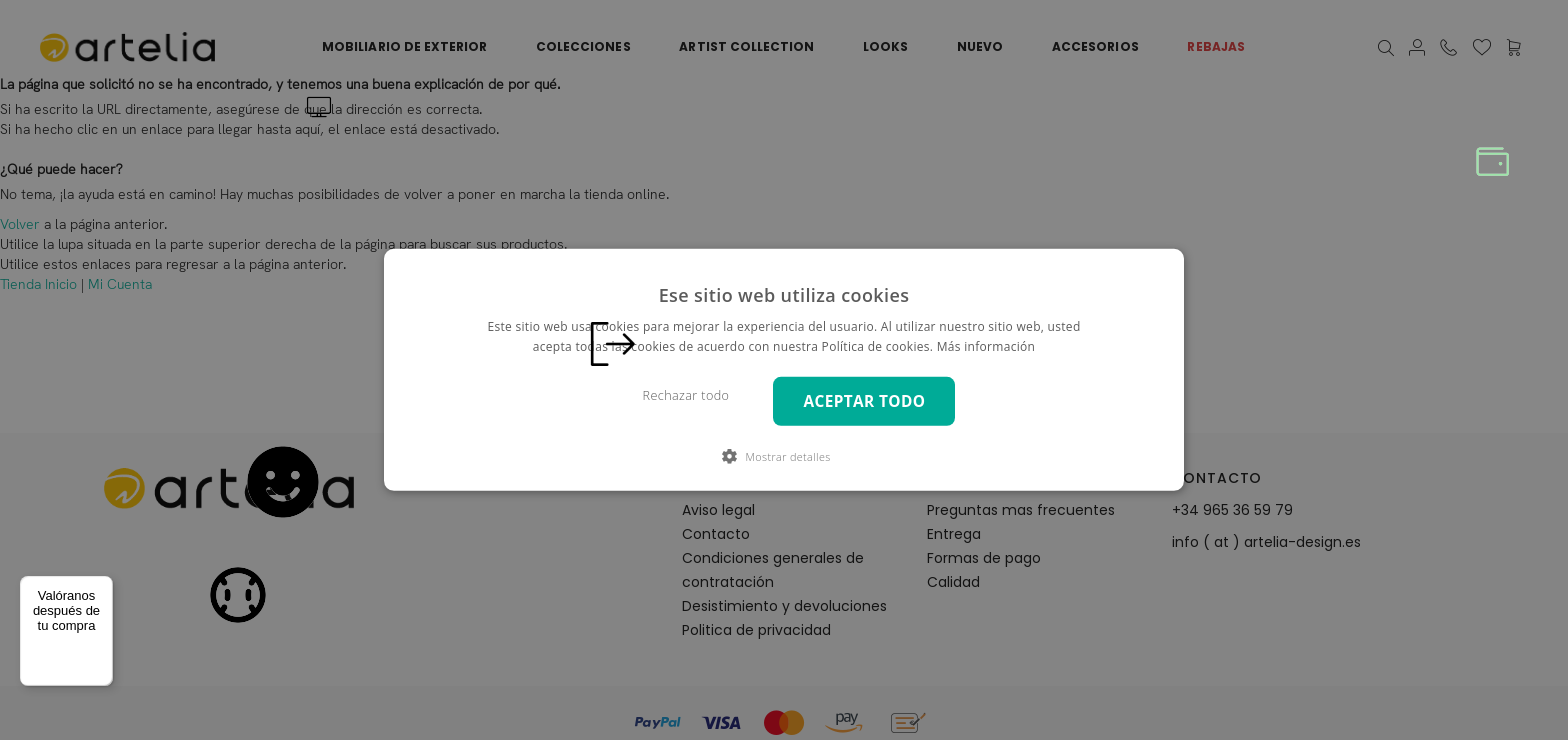 Image resolution: width=1568 pixels, height=740 pixels. I want to click on access your wallet or payment methods, so click(1492, 163).